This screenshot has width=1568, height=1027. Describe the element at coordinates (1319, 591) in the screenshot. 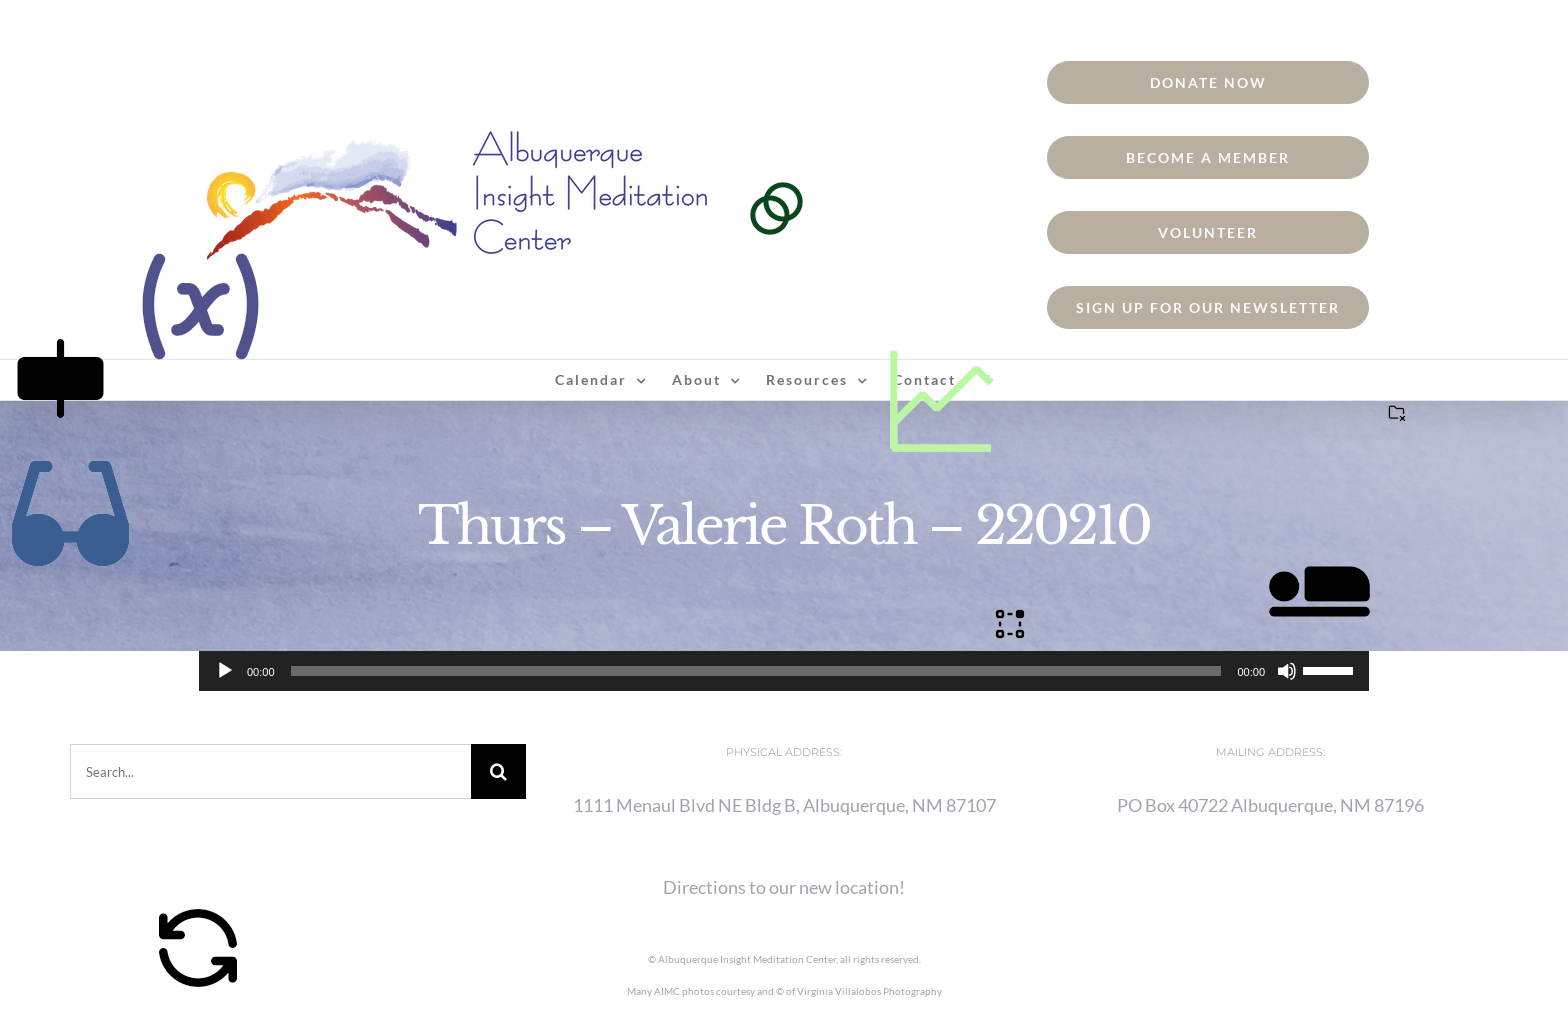

I see `view hotel or accommodation options` at that location.